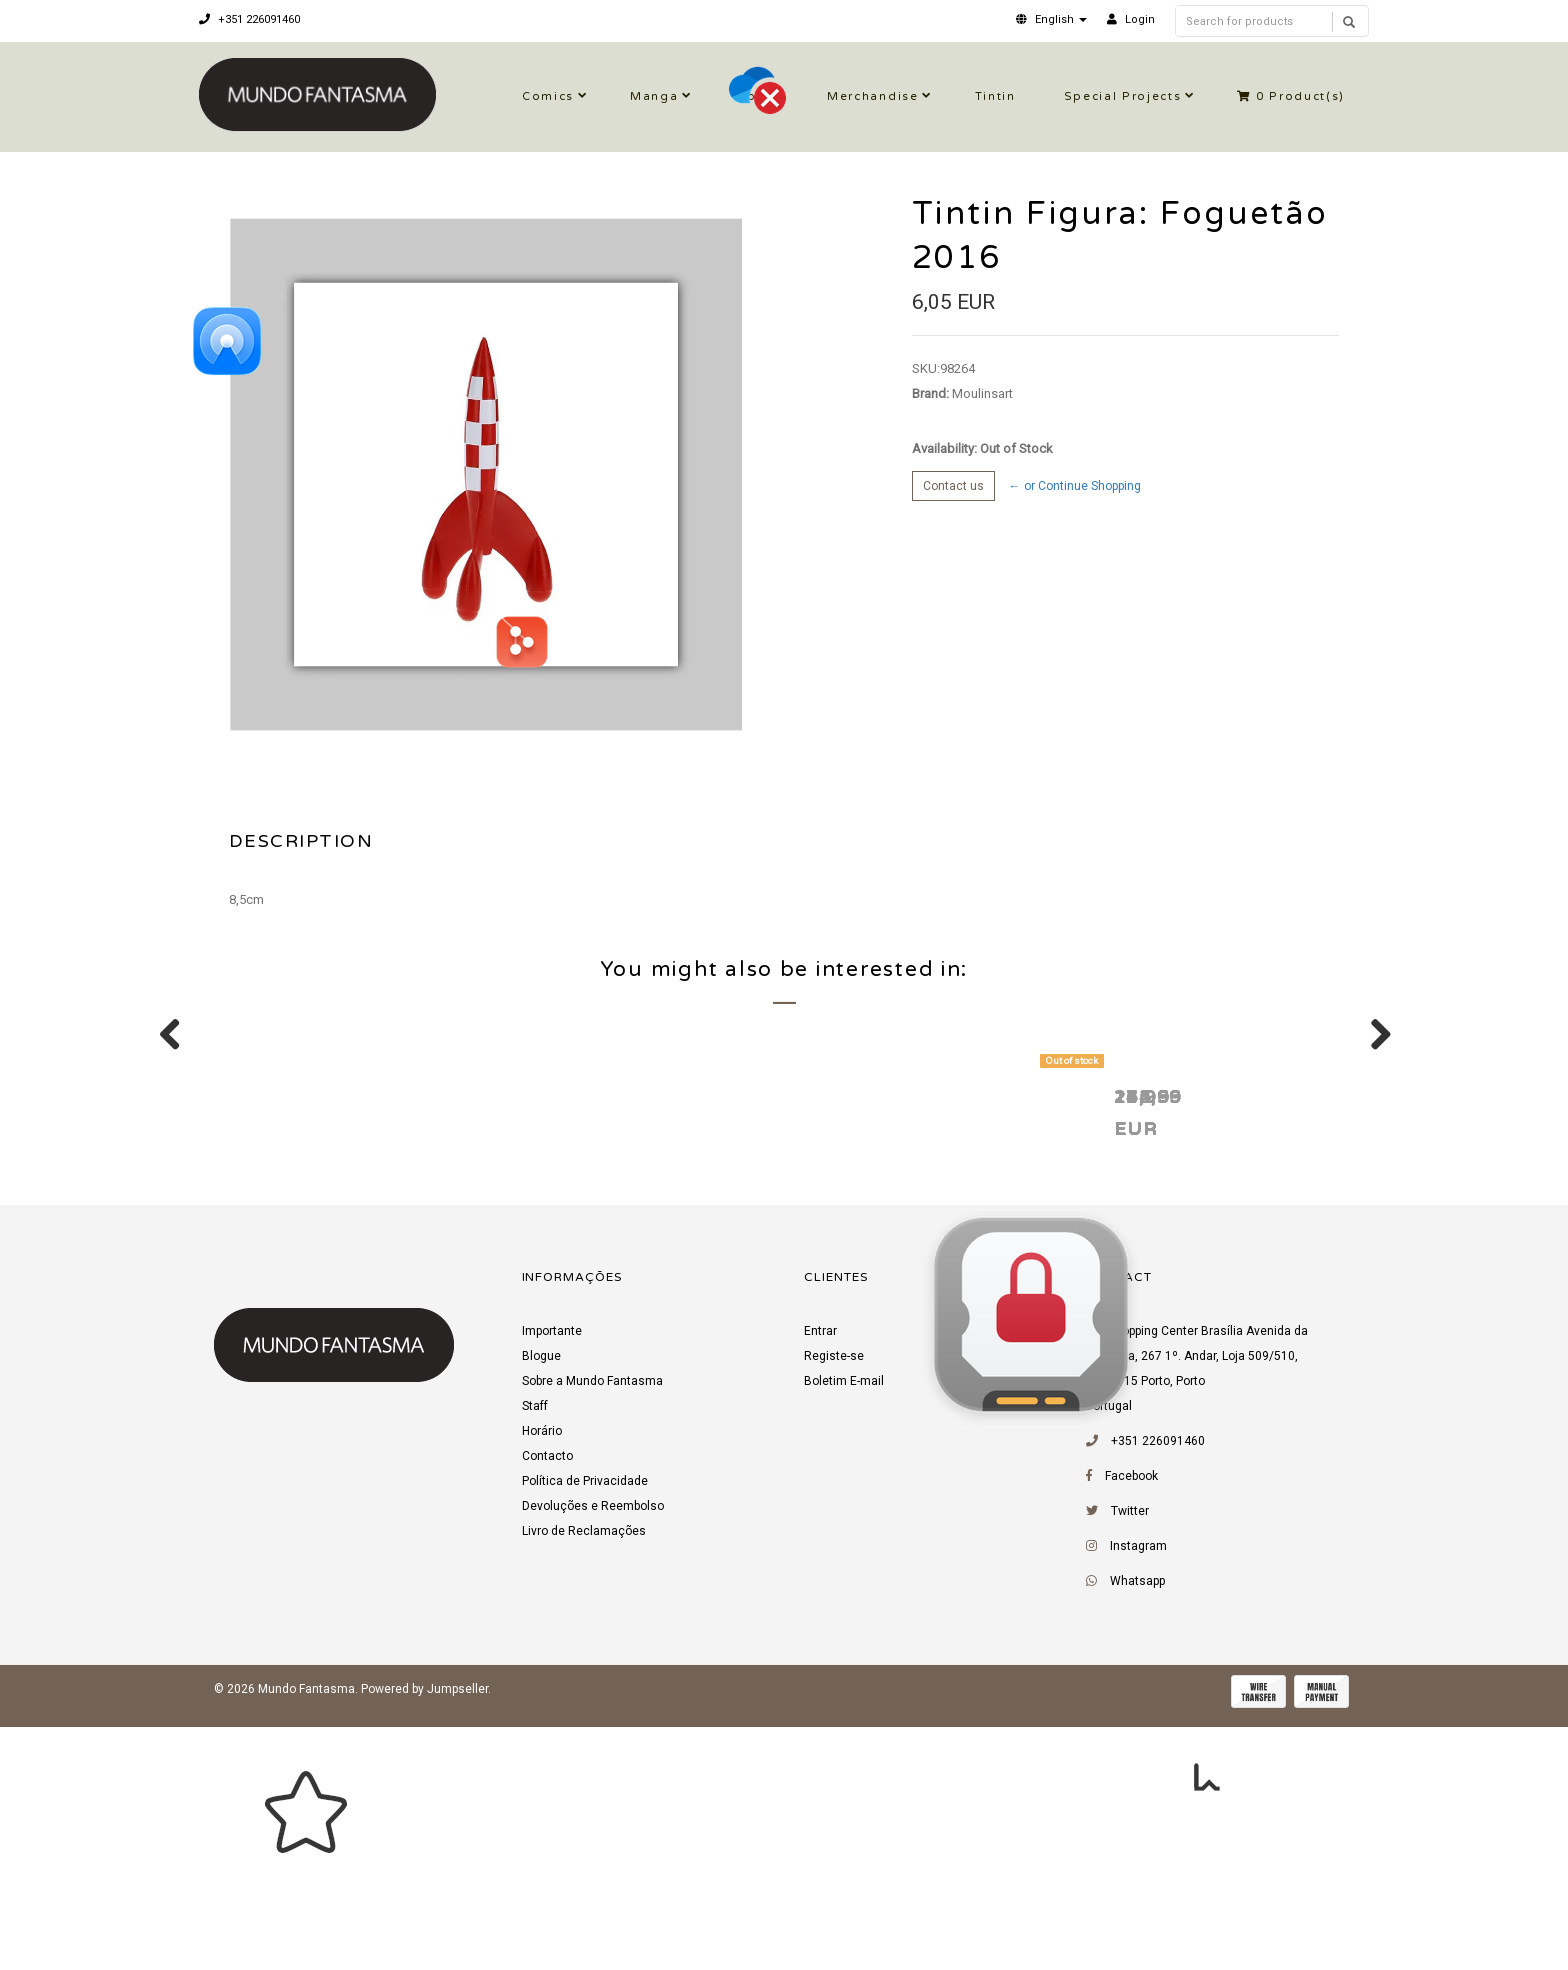  What do you see at coordinates (227, 341) in the screenshot?
I see `open airdrop to share files with nearby devices` at bounding box center [227, 341].